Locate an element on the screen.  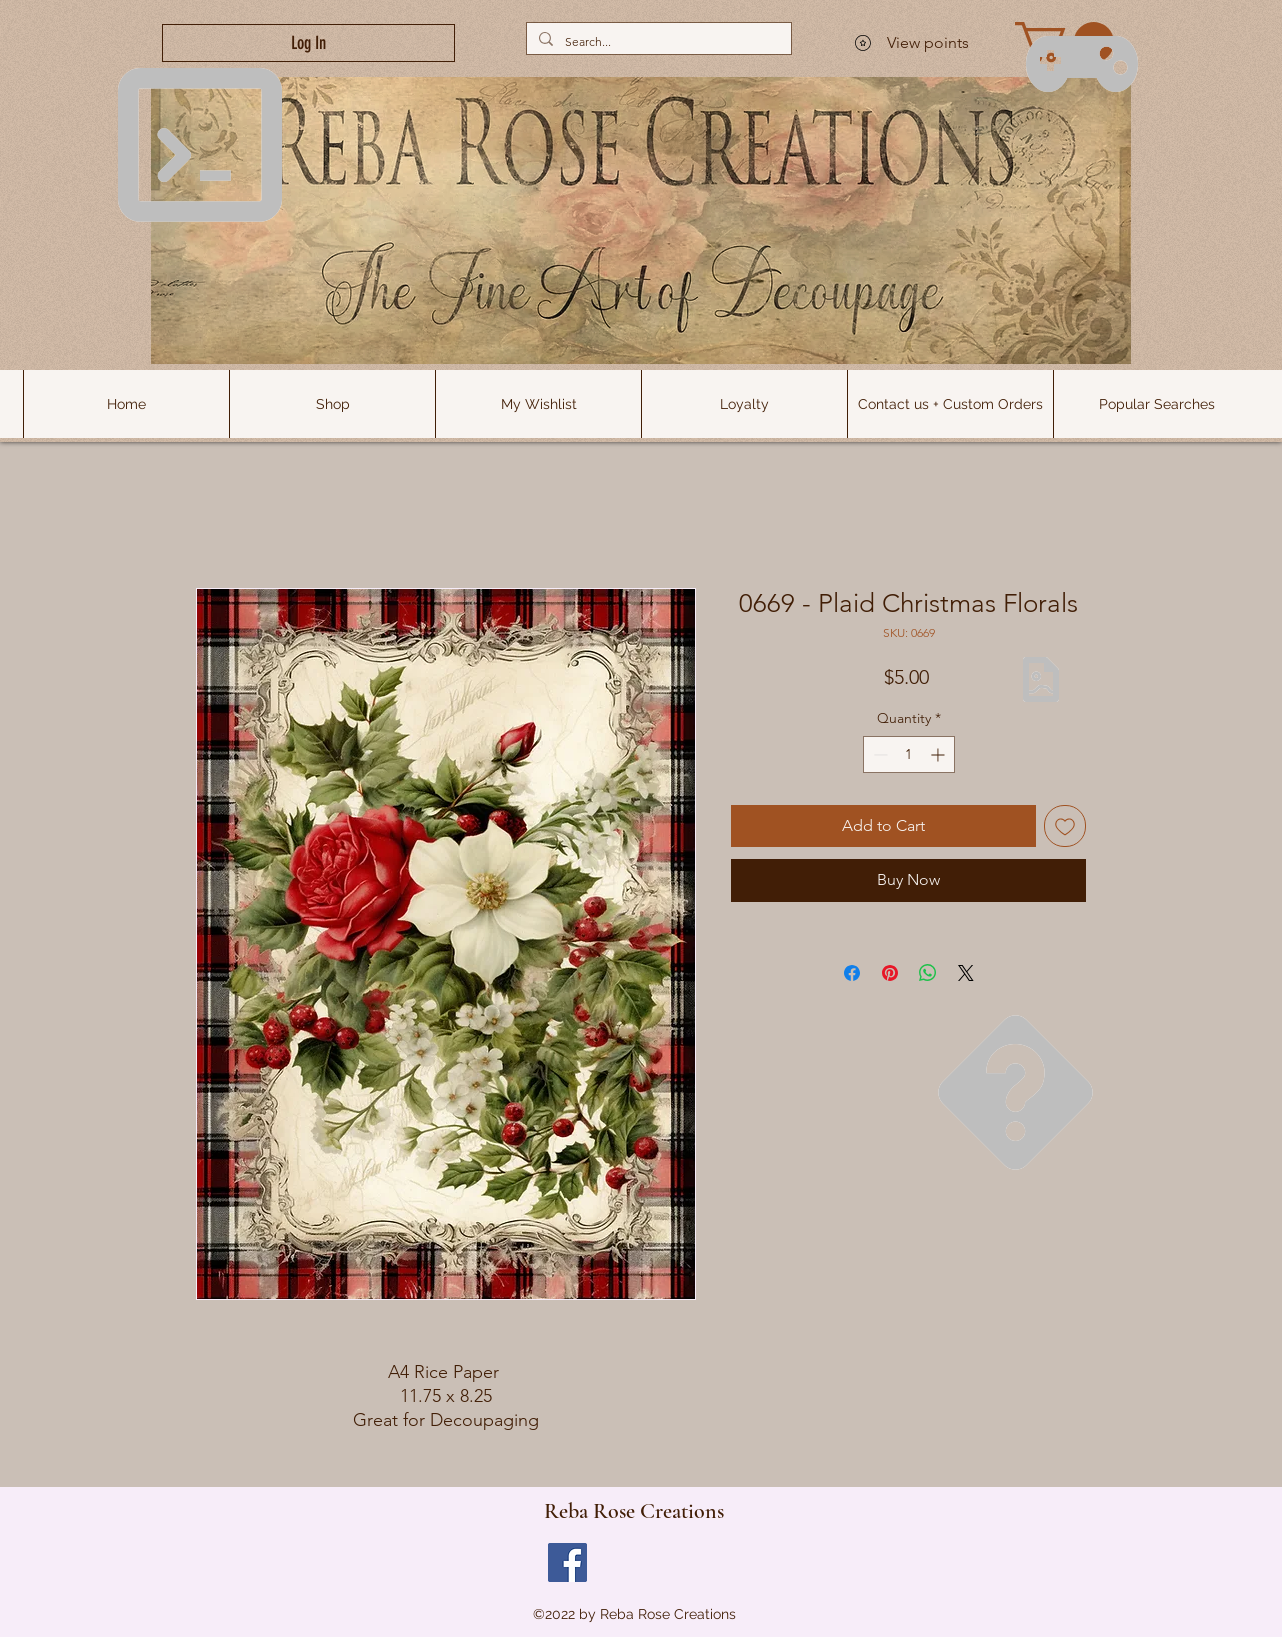
open the terminal application is located at coordinates (200, 150).